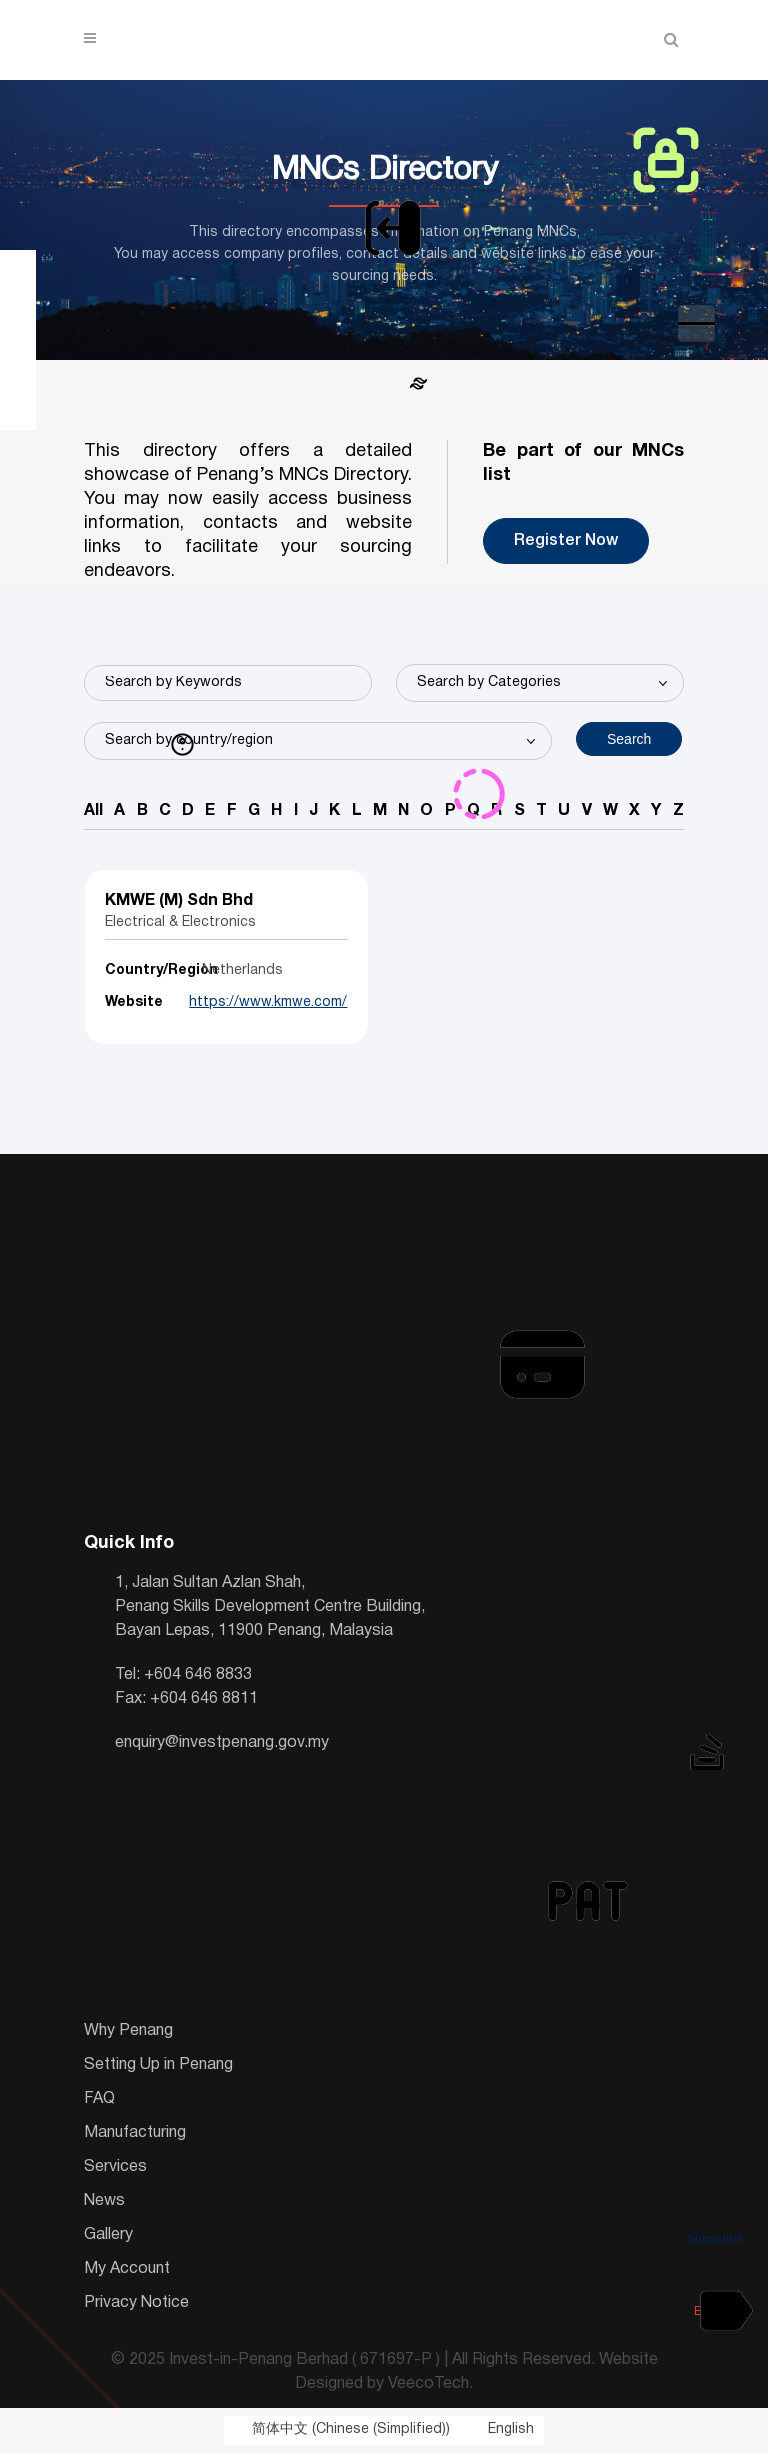  What do you see at coordinates (393, 228) in the screenshot?
I see `move element to the left` at bounding box center [393, 228].